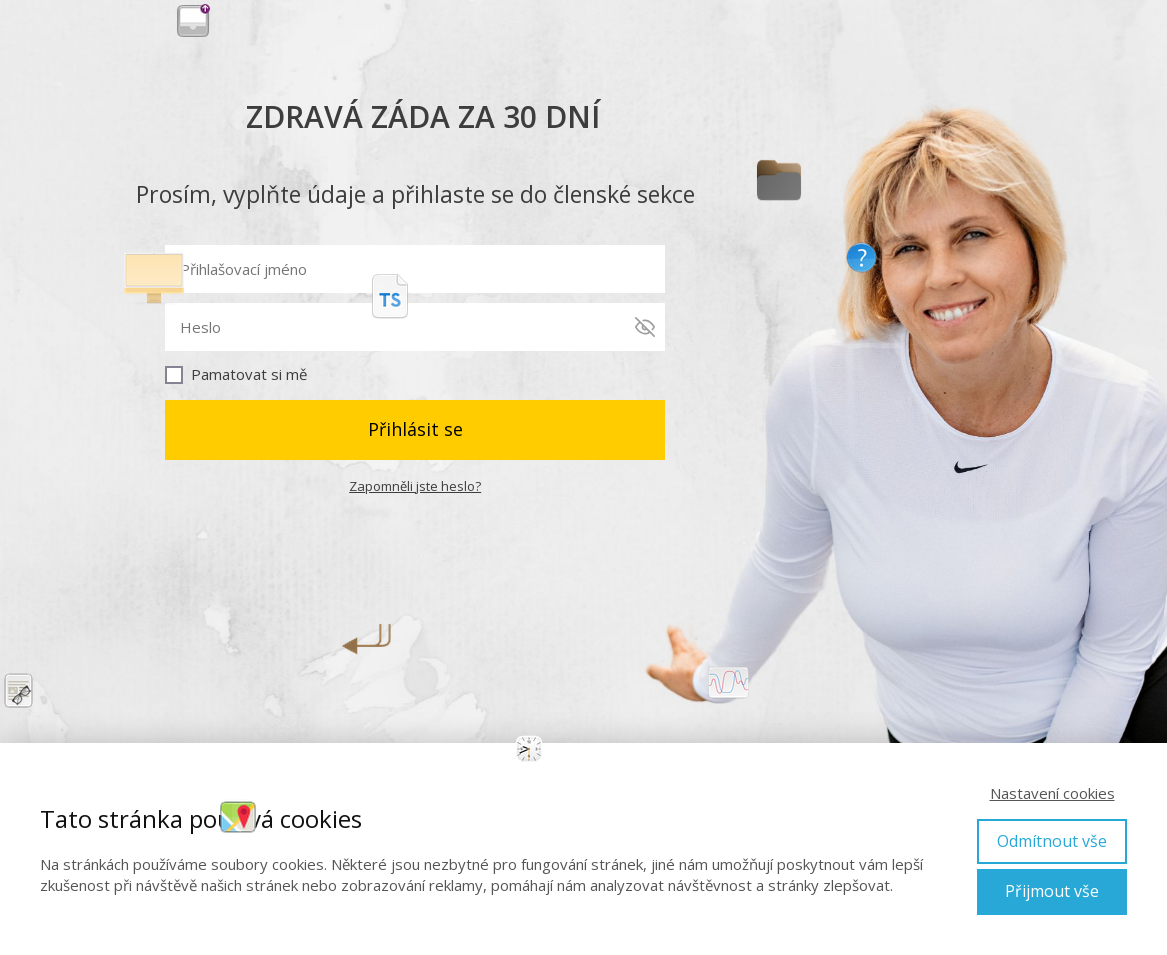 The height and width of the screenshot is (955, 1167). What do you see at coordinates (861, 257) in the screenshot?
I see `access help documentation or support` at bounding box center [861, 257].